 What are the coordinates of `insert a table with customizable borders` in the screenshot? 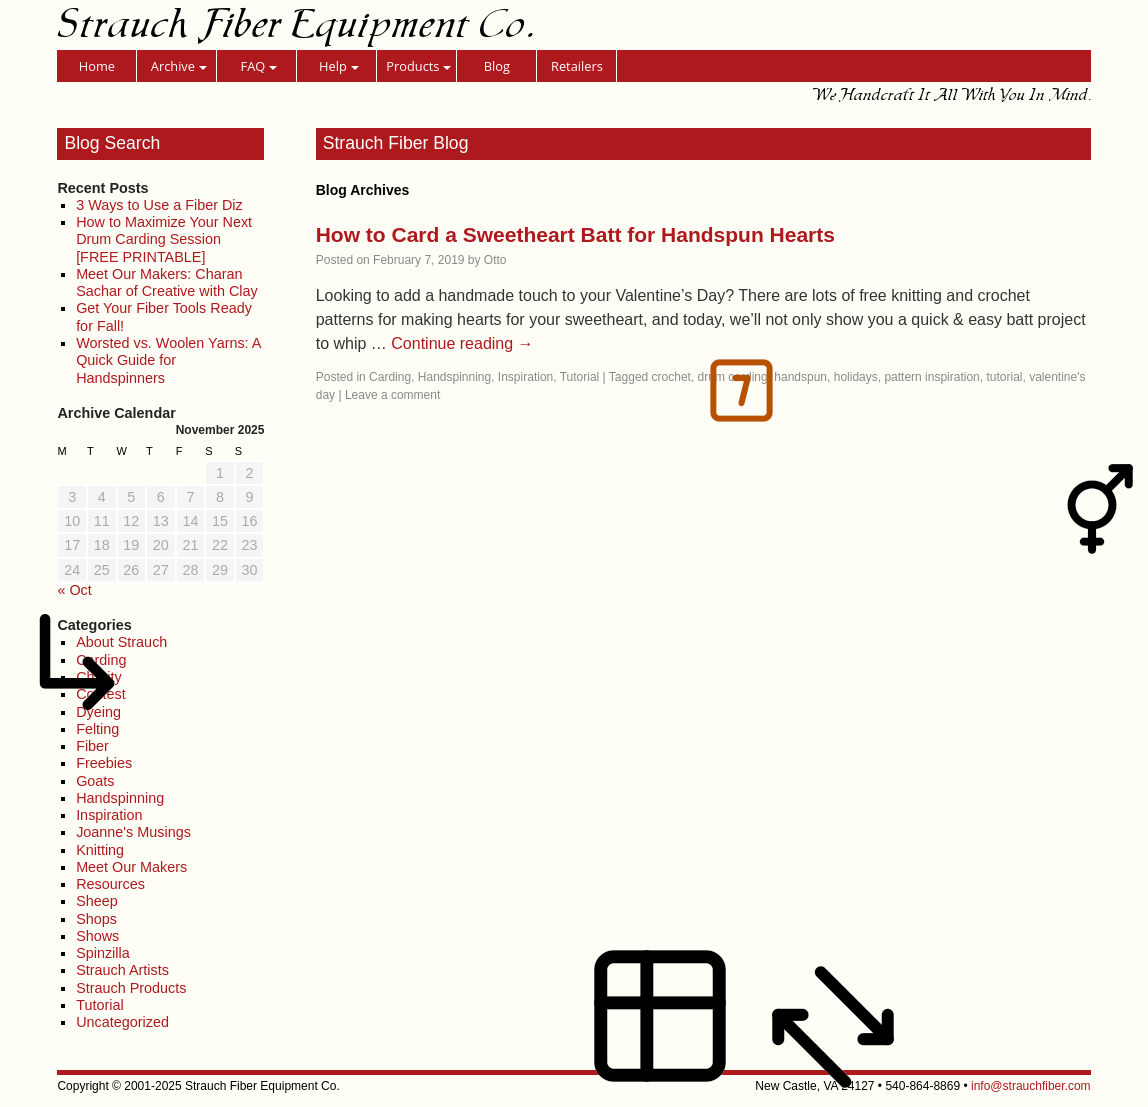 It's located at (660, 1016).